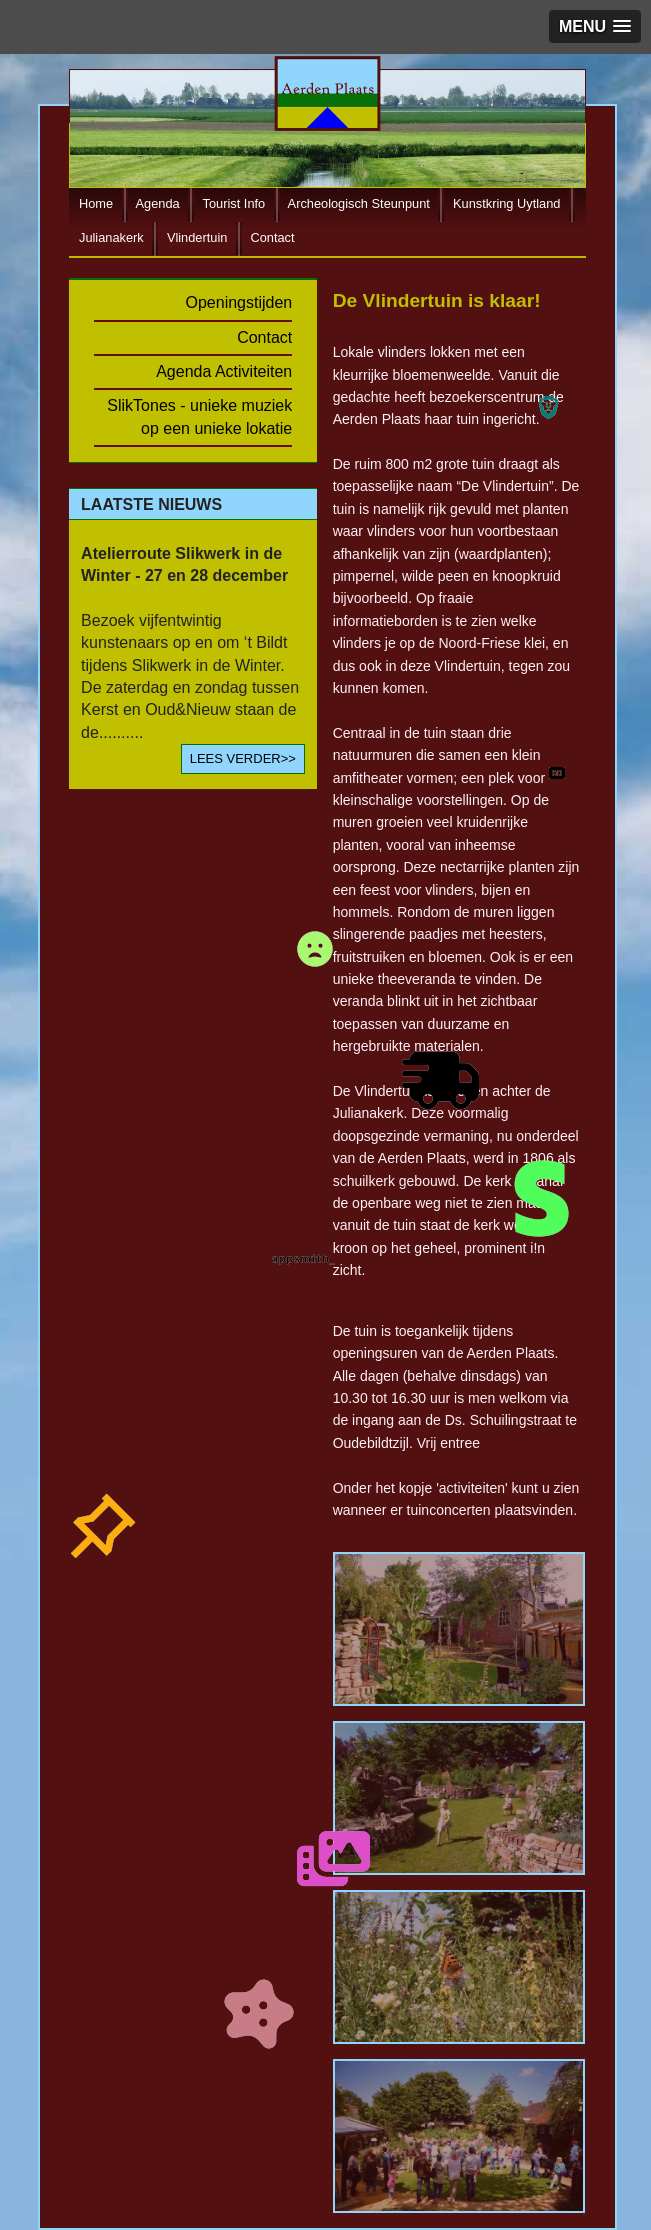  Describe the element at coordinates (541, 1198) in the screenshot. I see `stripe payment integration` at that location.